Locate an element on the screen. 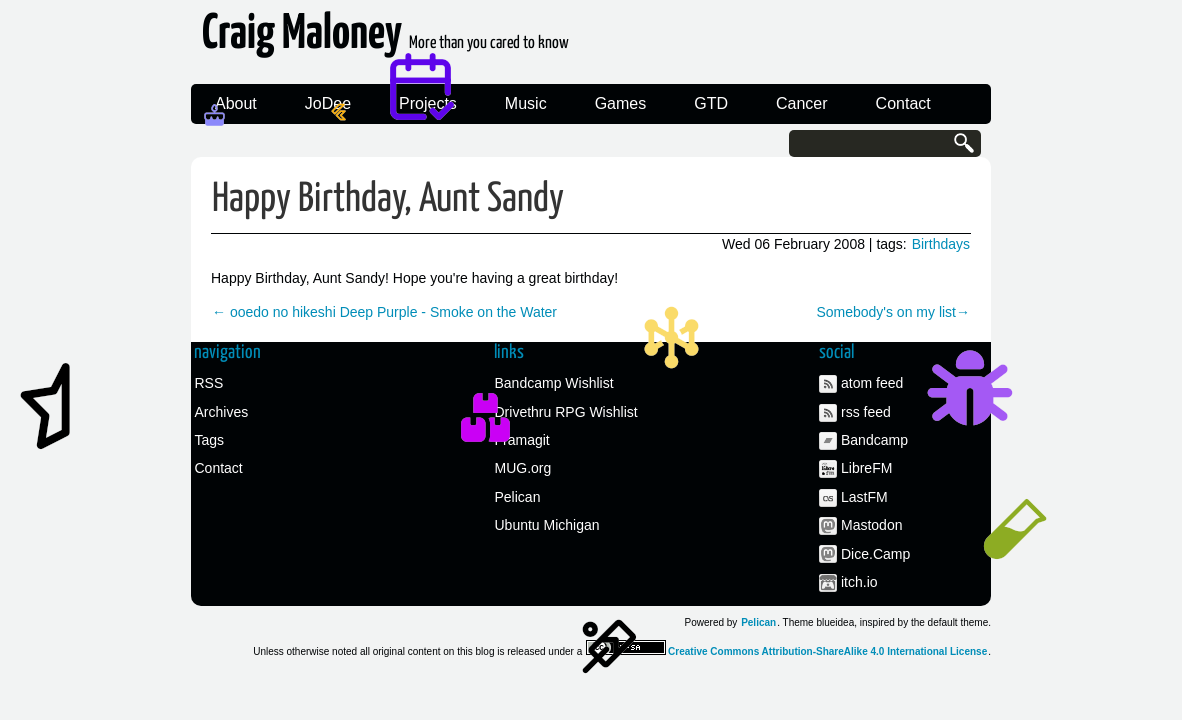 This screenshot has width=1182, height=720. access cricket sports scores or content is located at coordinates (606, 645).